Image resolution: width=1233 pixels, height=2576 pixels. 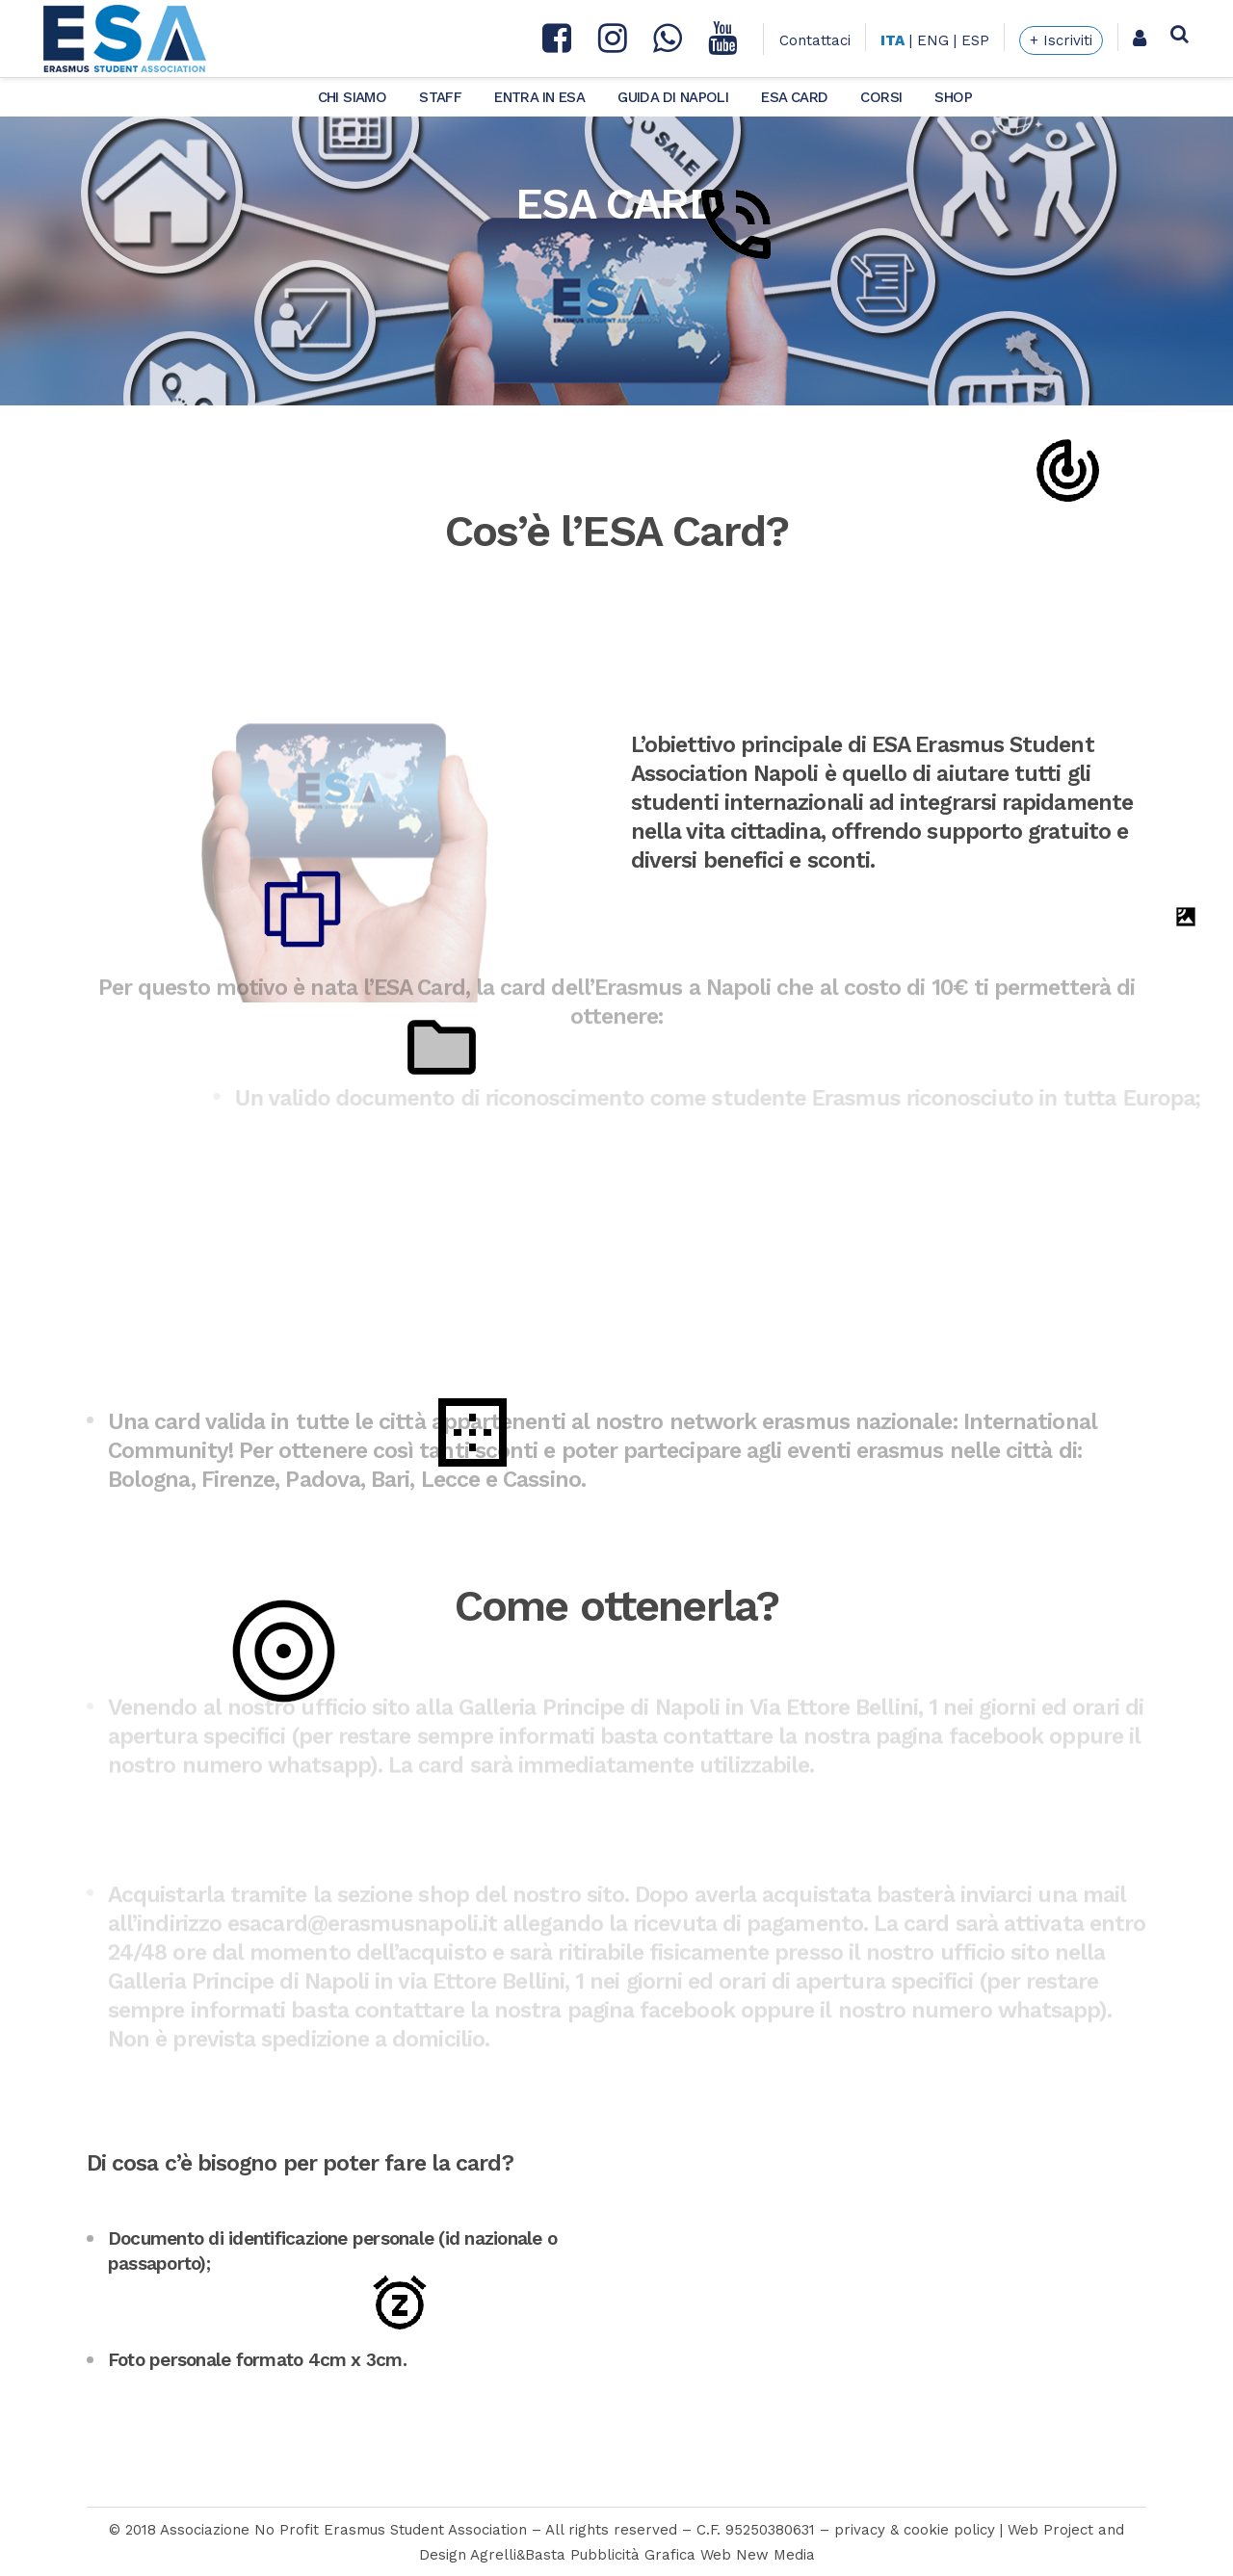 I want to click on track changes or revisions in a document, so click(x=1067, y=470).